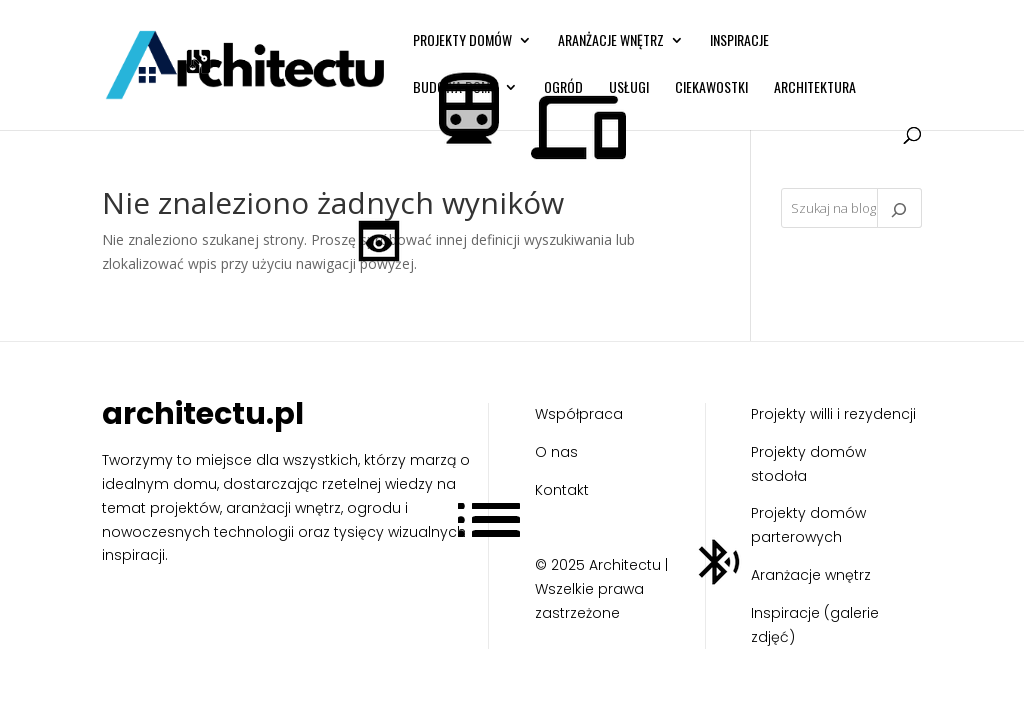 This screenshot has height=720, width=1024. What do you see at coordinates (198, 61) in the screenshot?
I see `access hardware or circuit settings` at bounding box center [198, 61].